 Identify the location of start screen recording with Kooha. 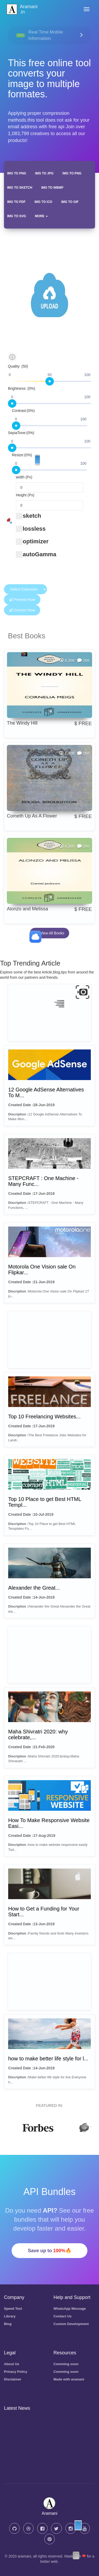
(82, 992).